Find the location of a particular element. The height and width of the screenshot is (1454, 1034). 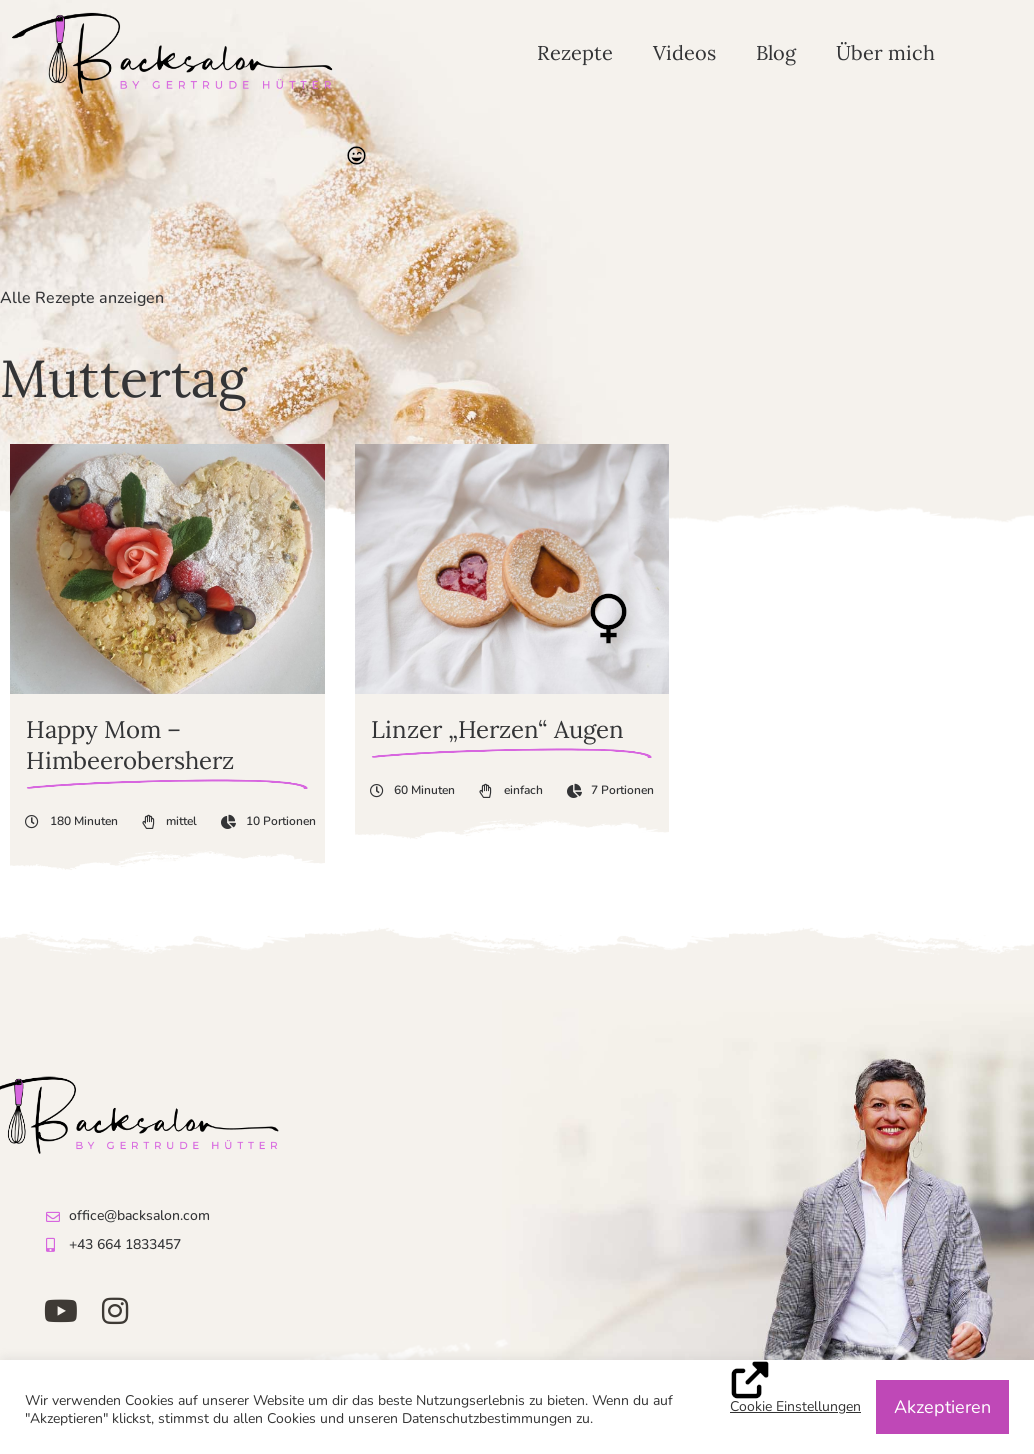

select female gender option is located at coordinates (608, 618).